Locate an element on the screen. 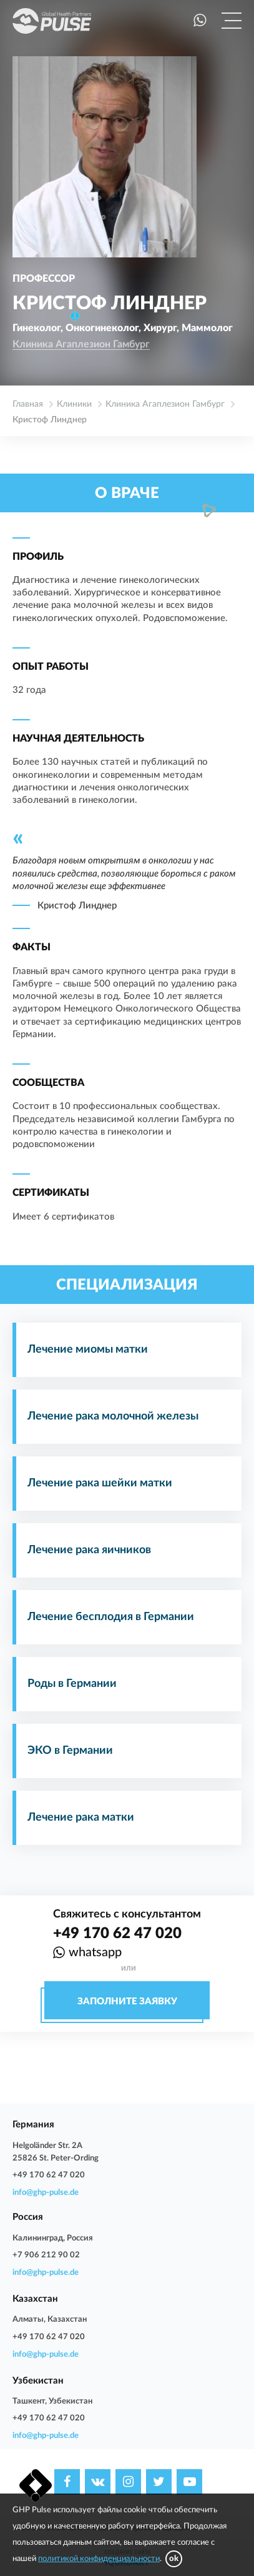  view user profile location is located at coordinates (75, 316).